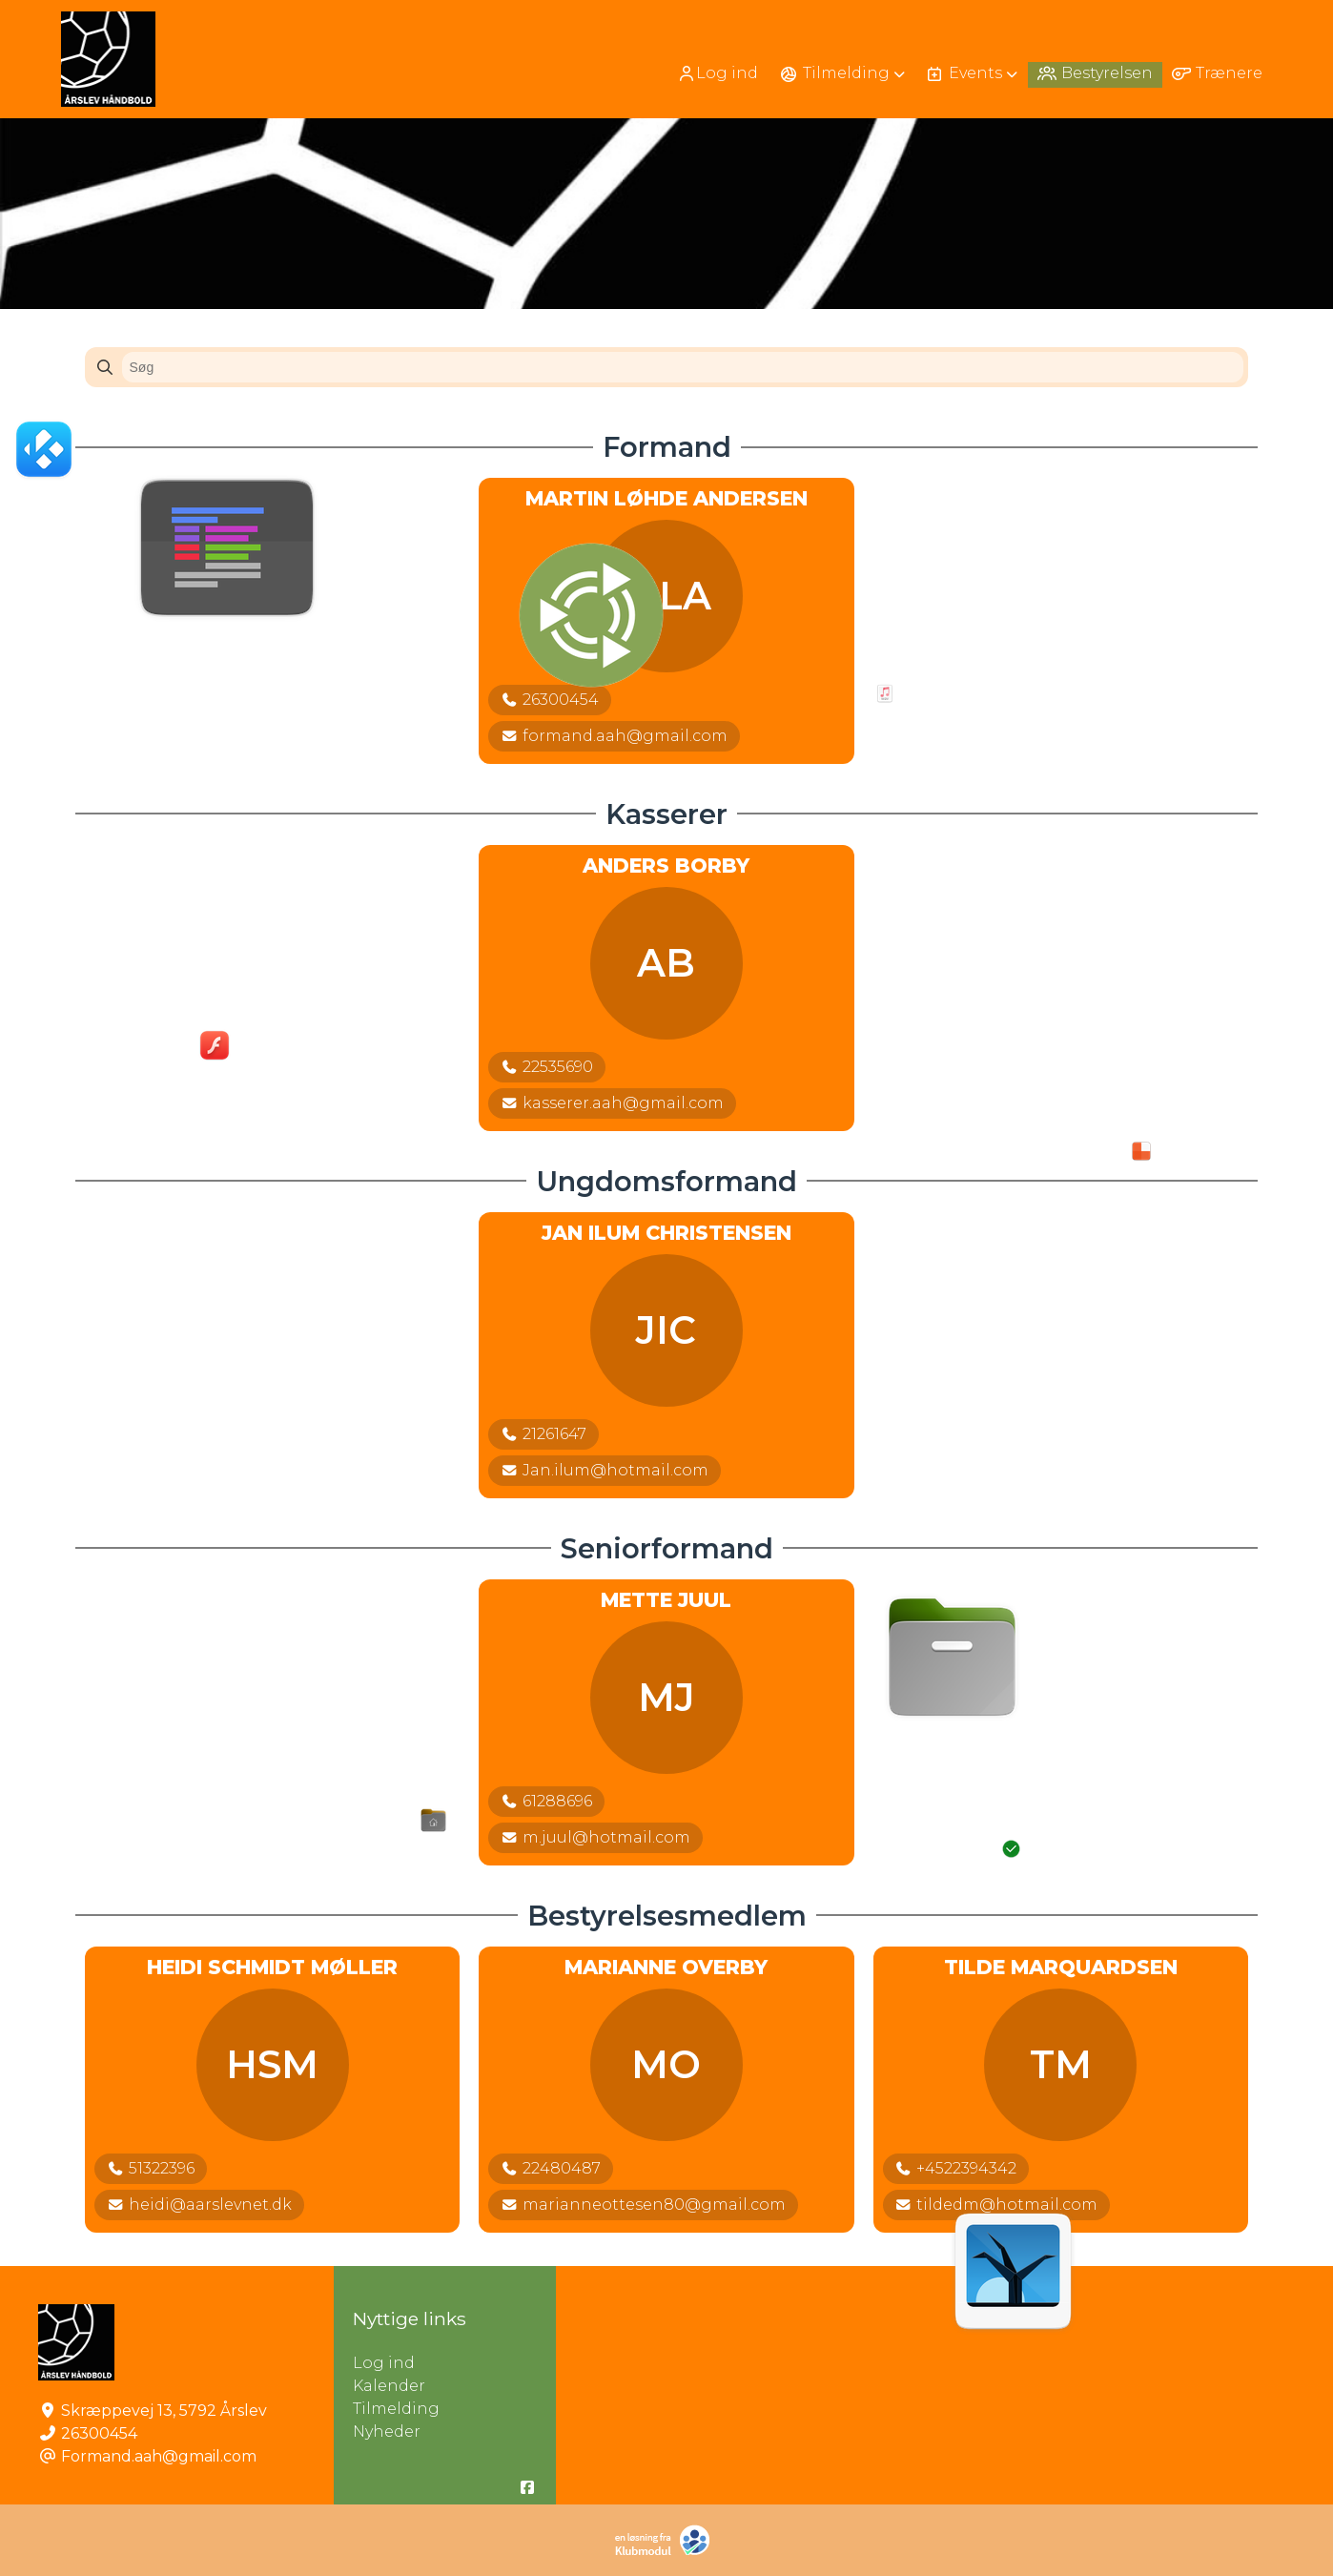 The width and height of the screenshot is (1333, 2576). Describe the element at coordinates (215, 1045) in the screenshot. I see `open Adobe Flash Player` at that location.